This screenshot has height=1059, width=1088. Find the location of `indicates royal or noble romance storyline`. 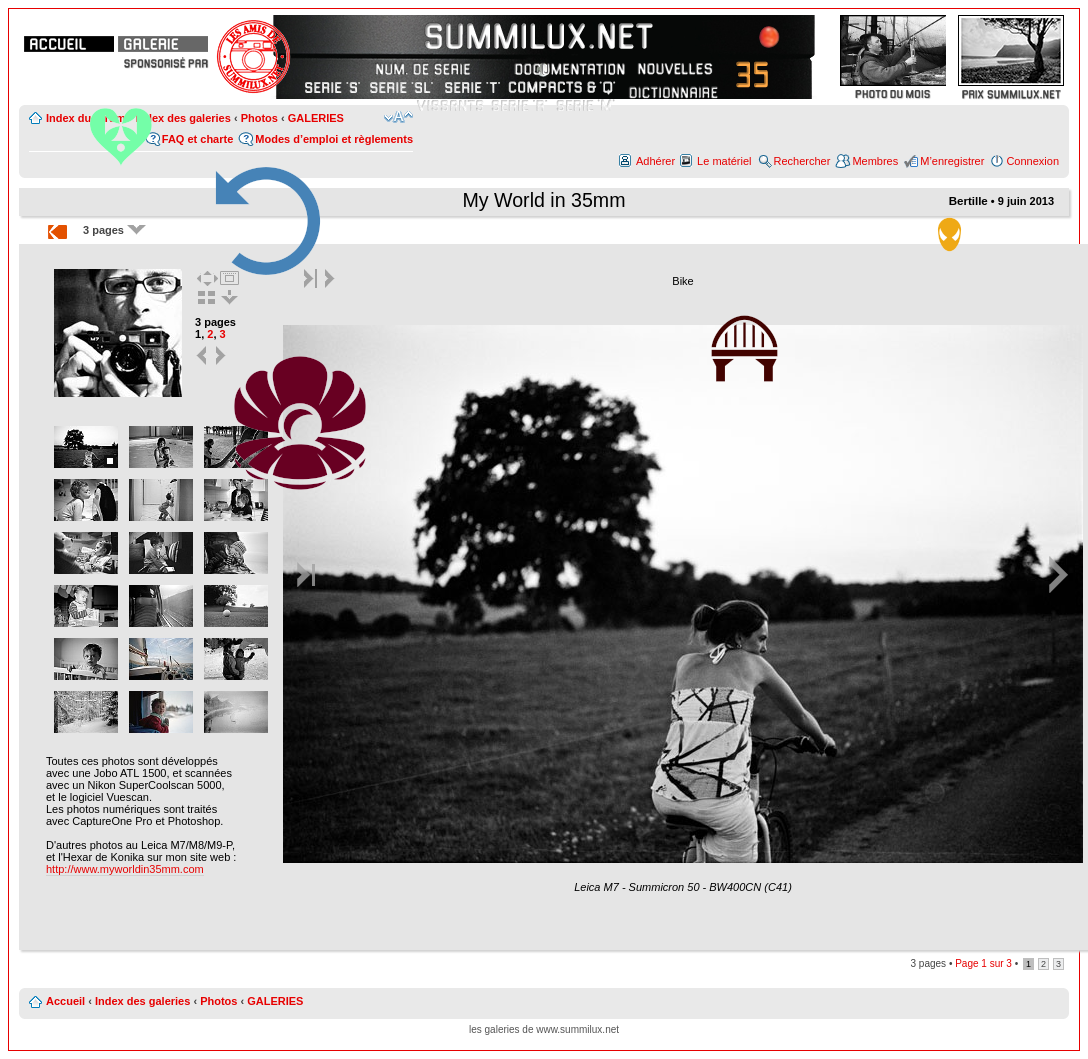

indicates royal or noble romance storyline is located at coordinates (121, 137).